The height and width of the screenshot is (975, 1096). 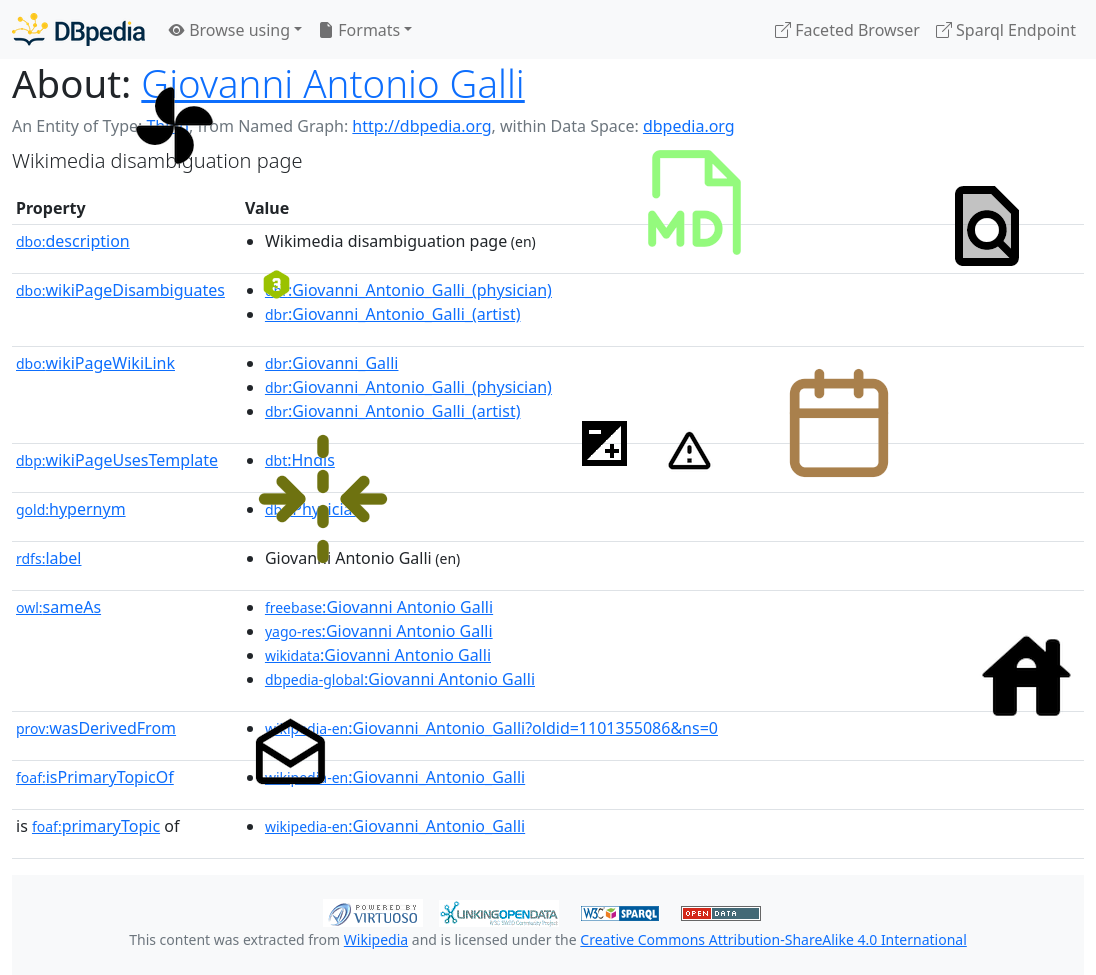 I want to click on view or open calendar, so click(x=839, y=423).